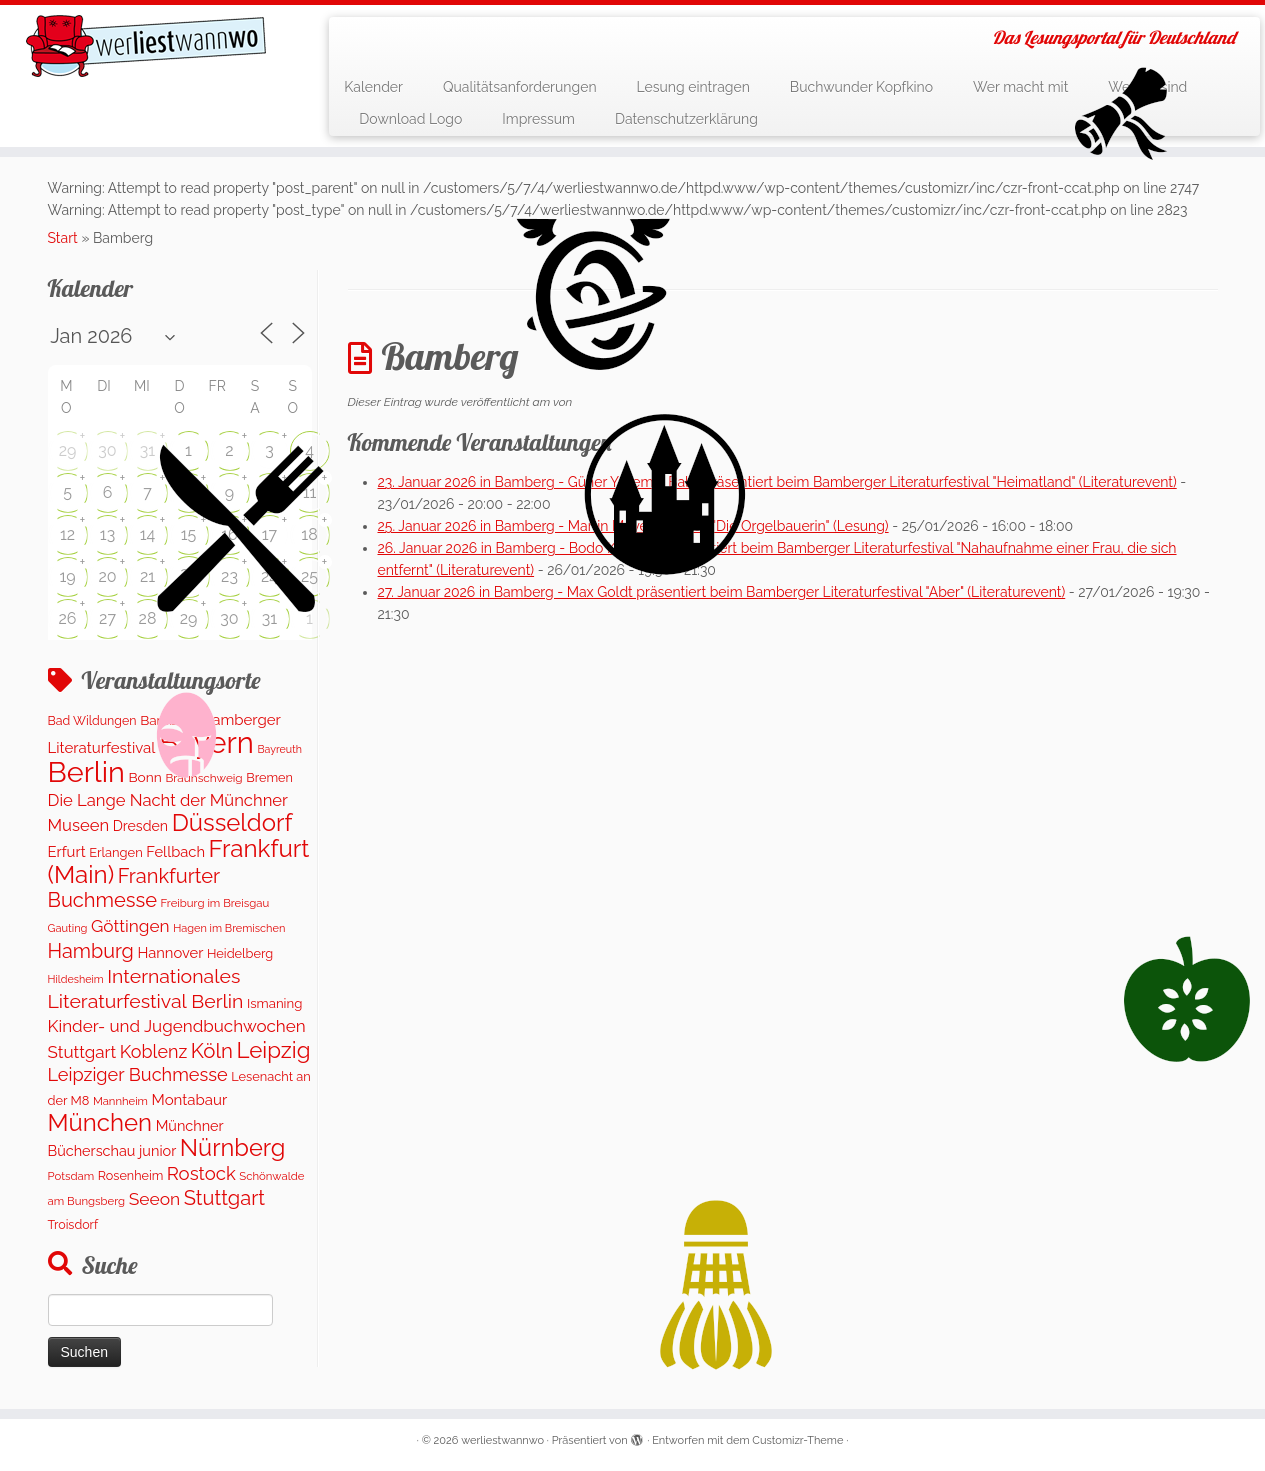  I want to click on find nearby restaurants or dining options, so click(241, 527).